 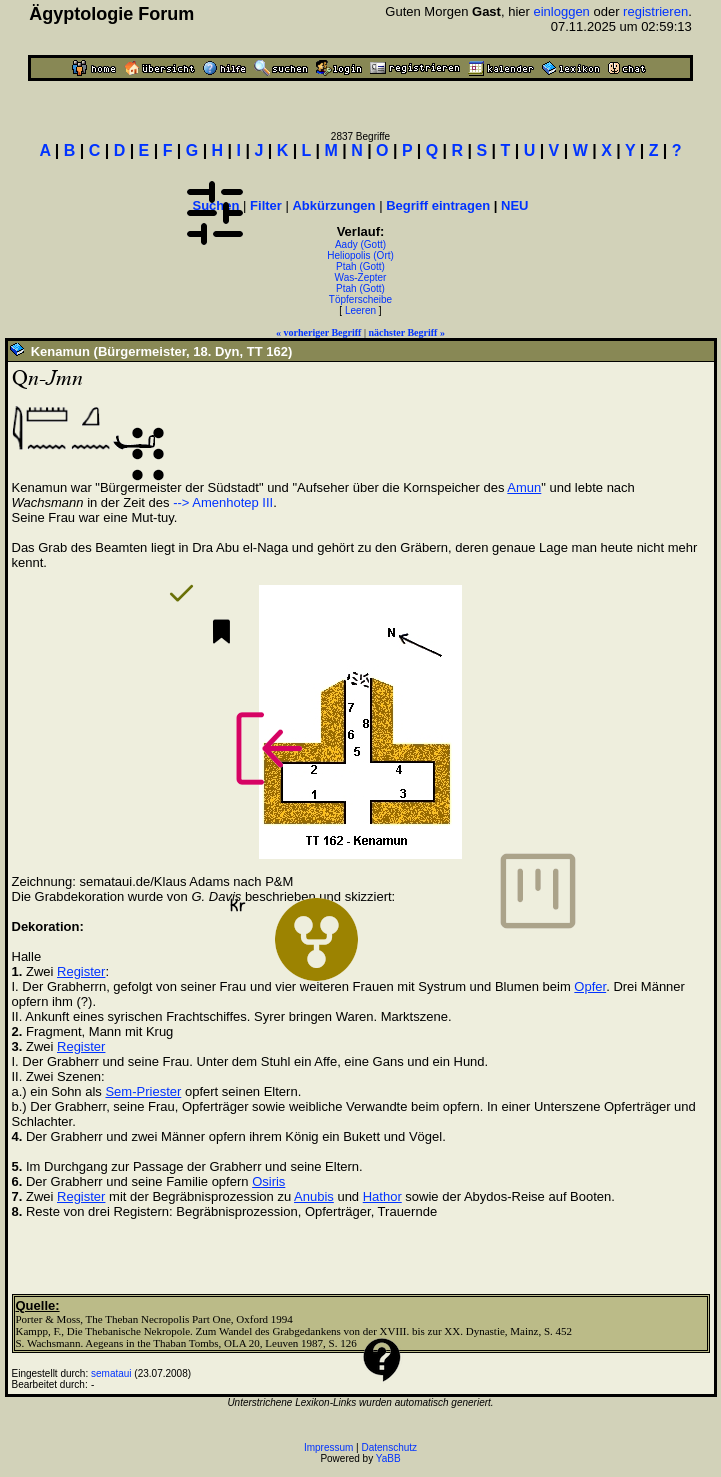 I want to click on confirm or submit an action, so click(x=181, y=592).